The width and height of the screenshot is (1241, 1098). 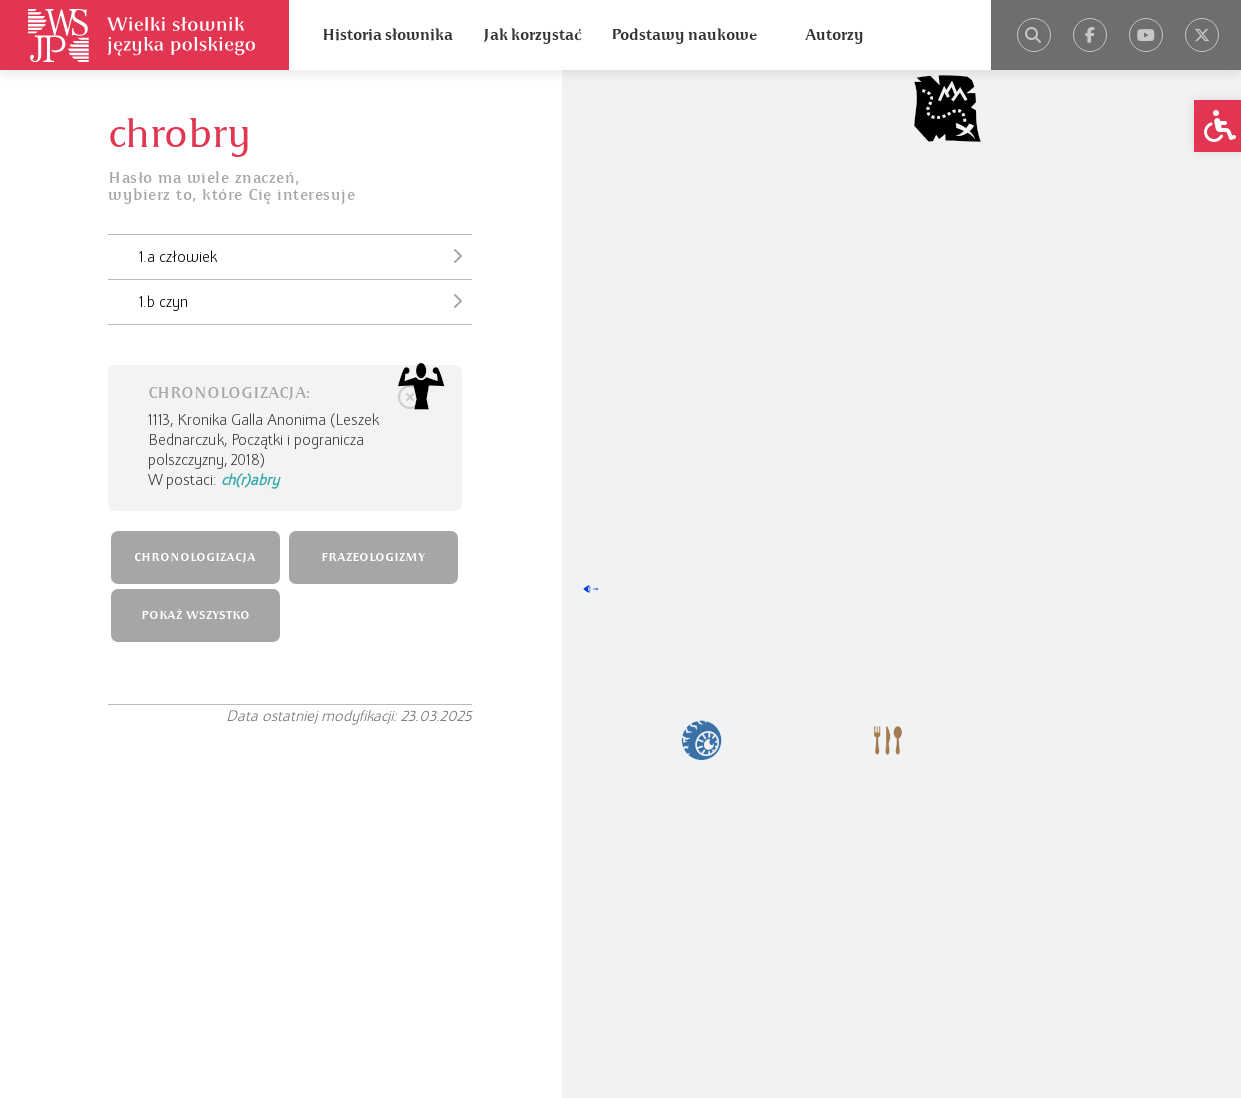 I want to click on view nearby restaurants or dining options, so click(x=887, y=740).